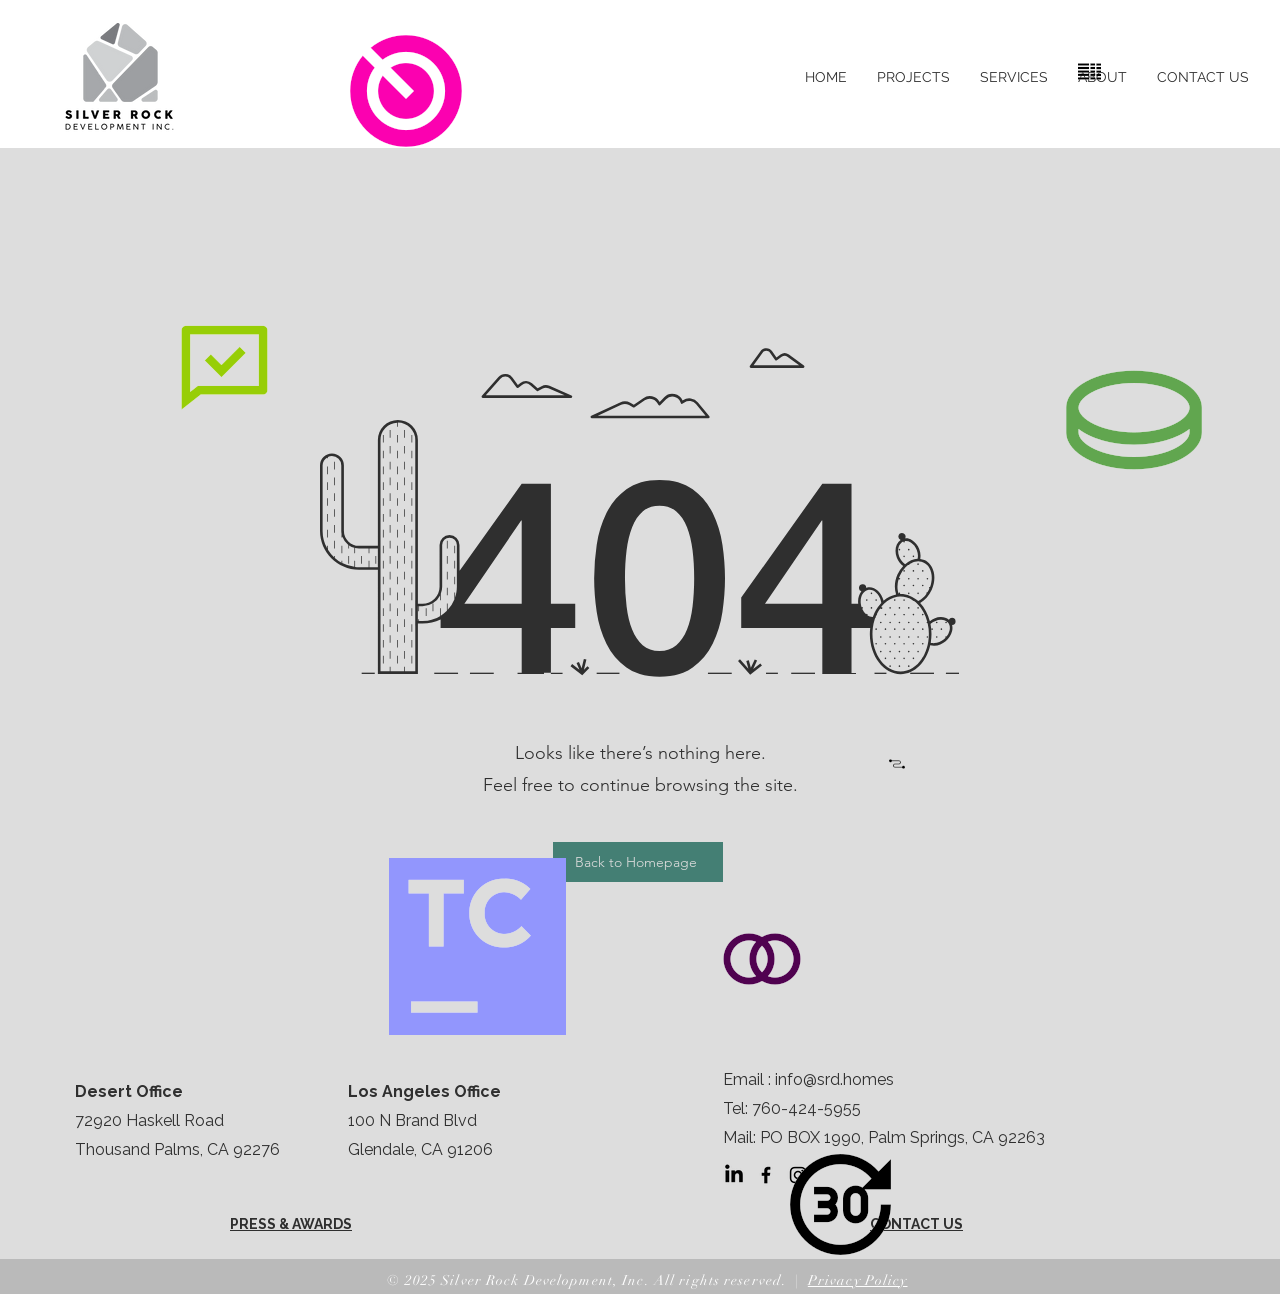  Describe the element at coordinates (897, 764) in the screenshot. I see `relay app logo` at that location.